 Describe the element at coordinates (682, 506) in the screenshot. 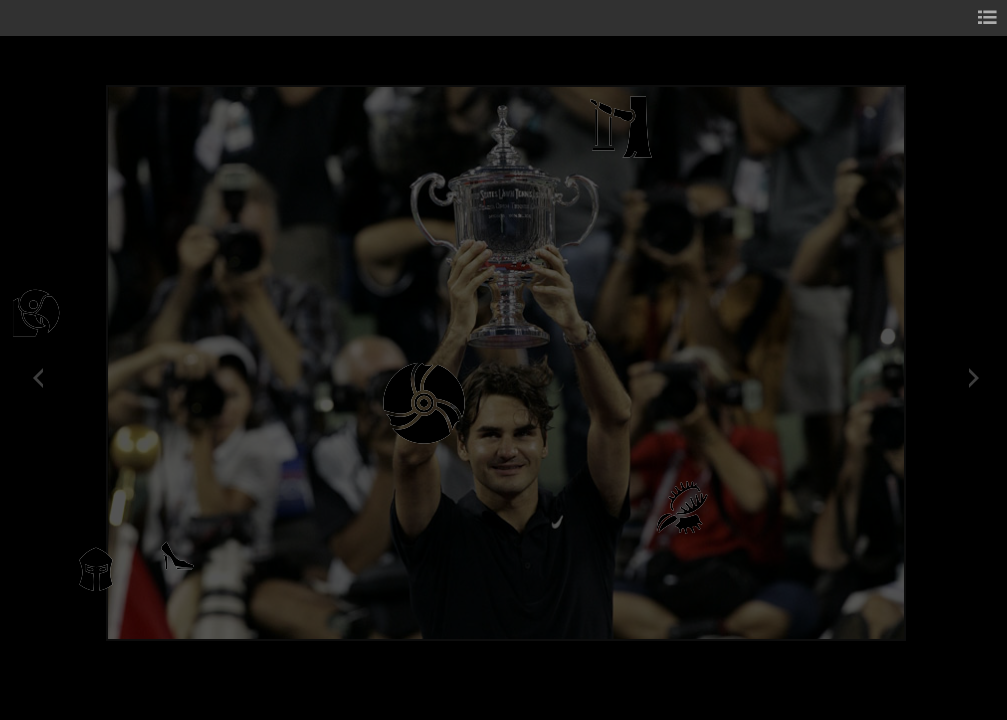

I see `venus flytrap plant icon for a nature or botany game` at that location.